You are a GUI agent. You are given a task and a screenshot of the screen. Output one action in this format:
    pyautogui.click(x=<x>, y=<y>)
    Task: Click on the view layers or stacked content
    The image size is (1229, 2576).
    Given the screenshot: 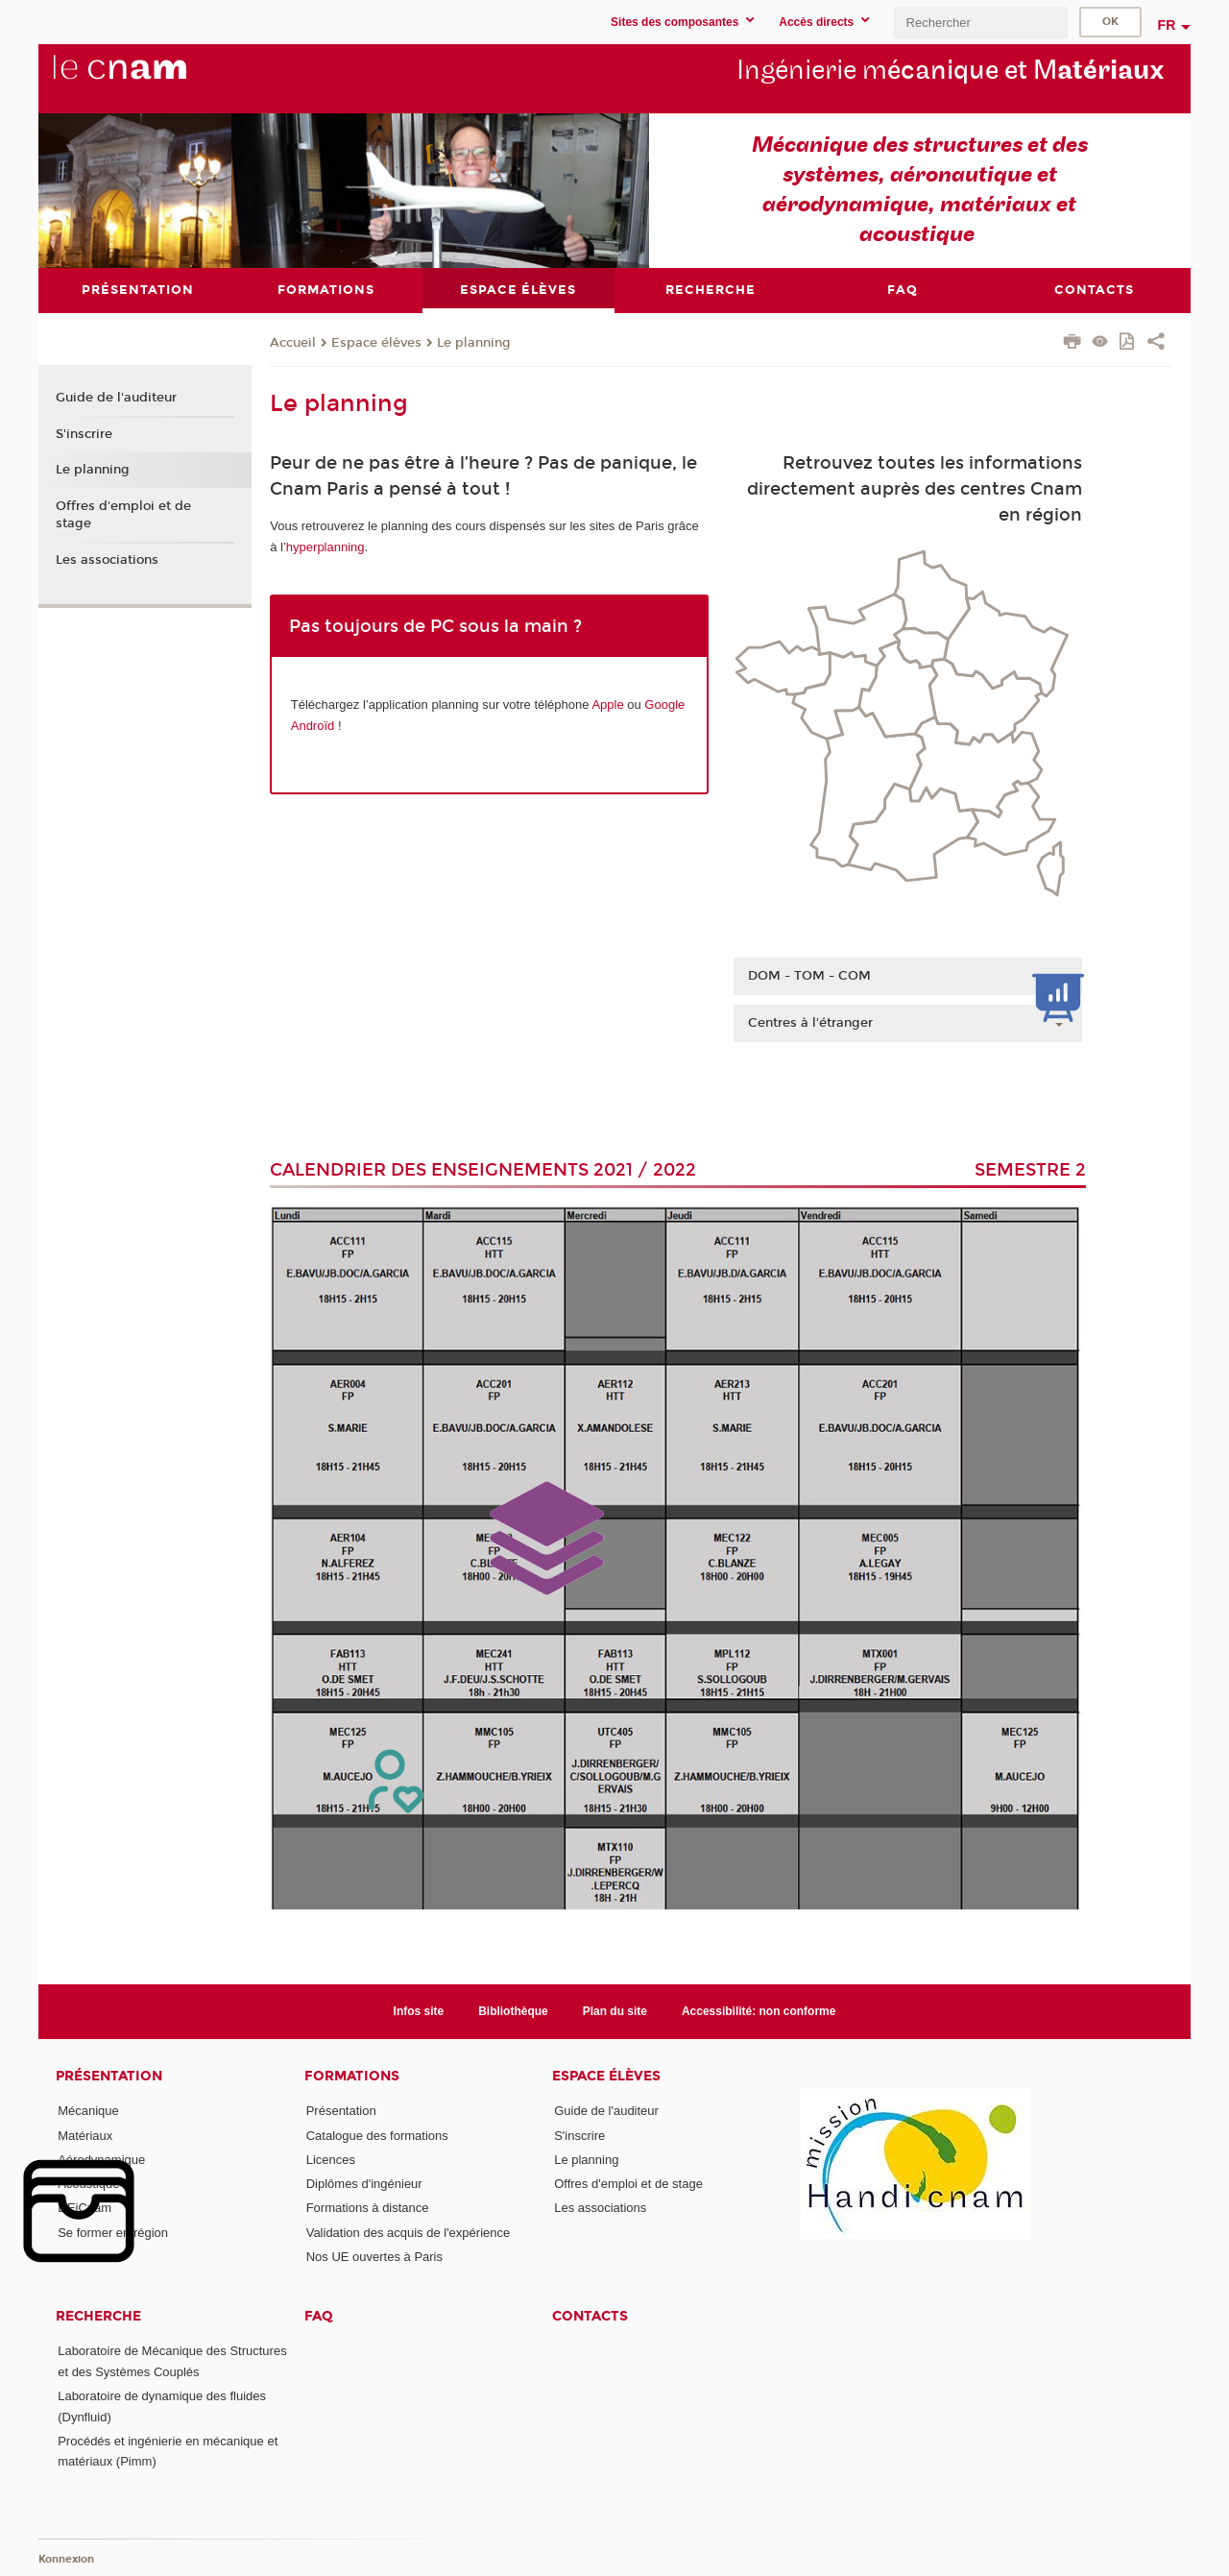 What is the action you would take?
    pyautogui.click(x=546, y=1538)
    